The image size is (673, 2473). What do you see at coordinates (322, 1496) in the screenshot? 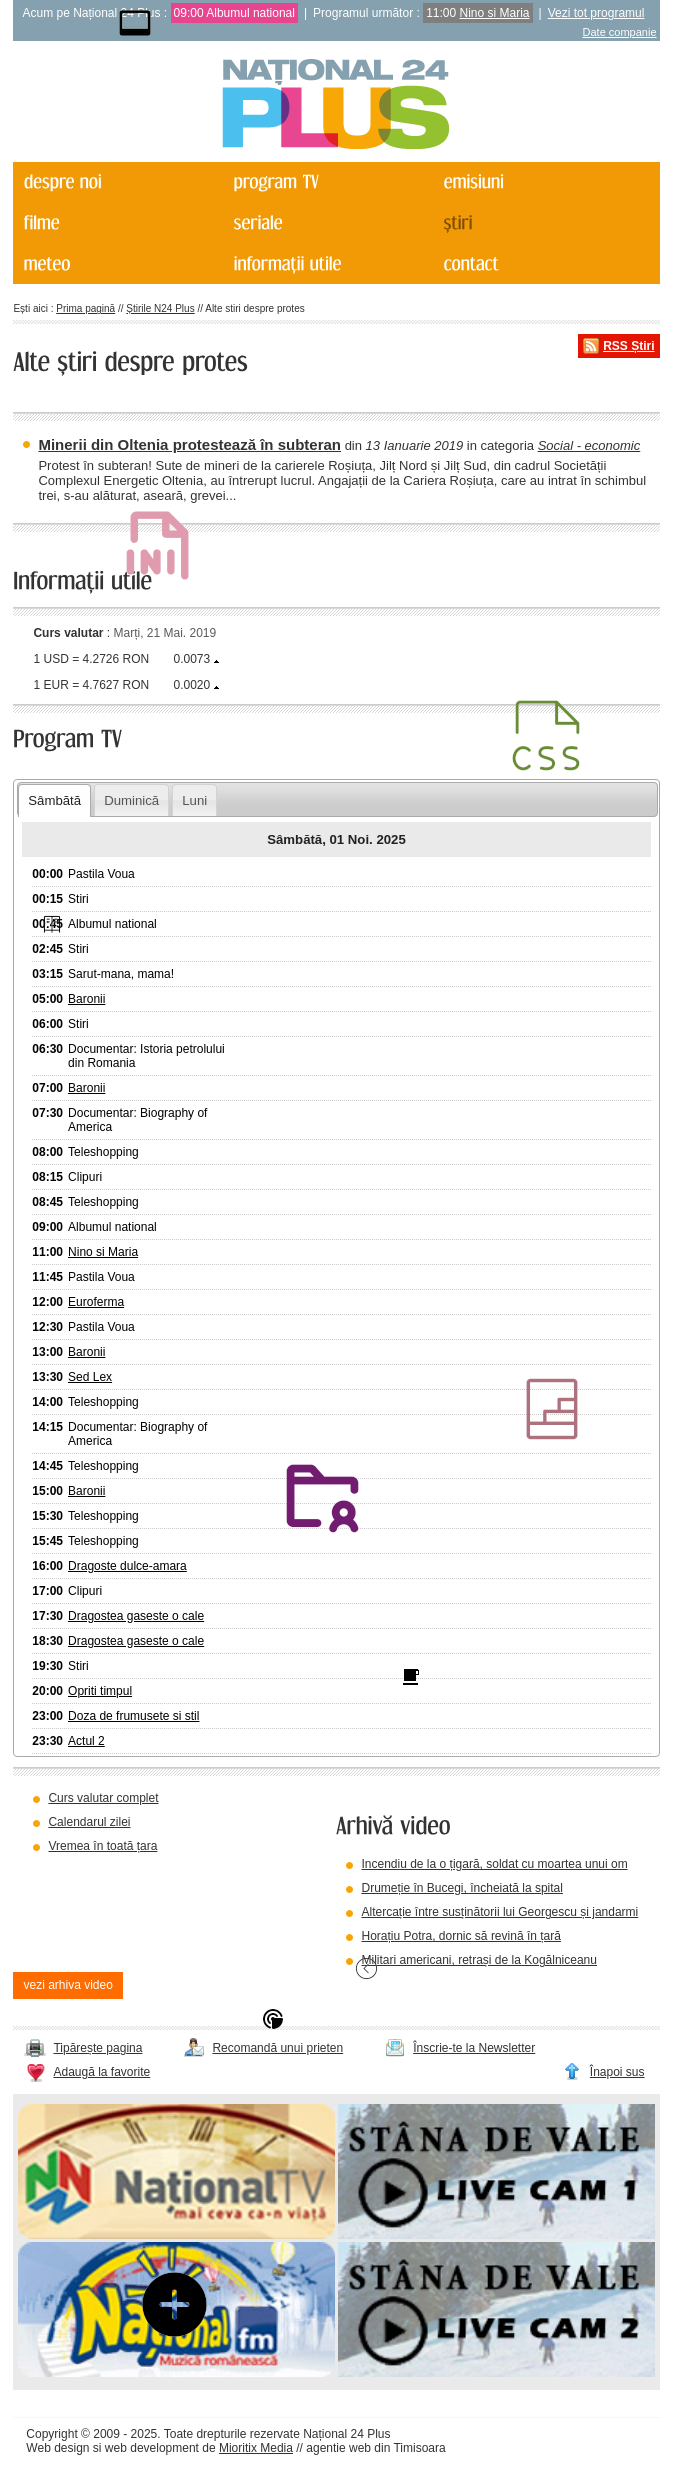
I see `access user files or personal folder` at bounding box center [322, 1496].